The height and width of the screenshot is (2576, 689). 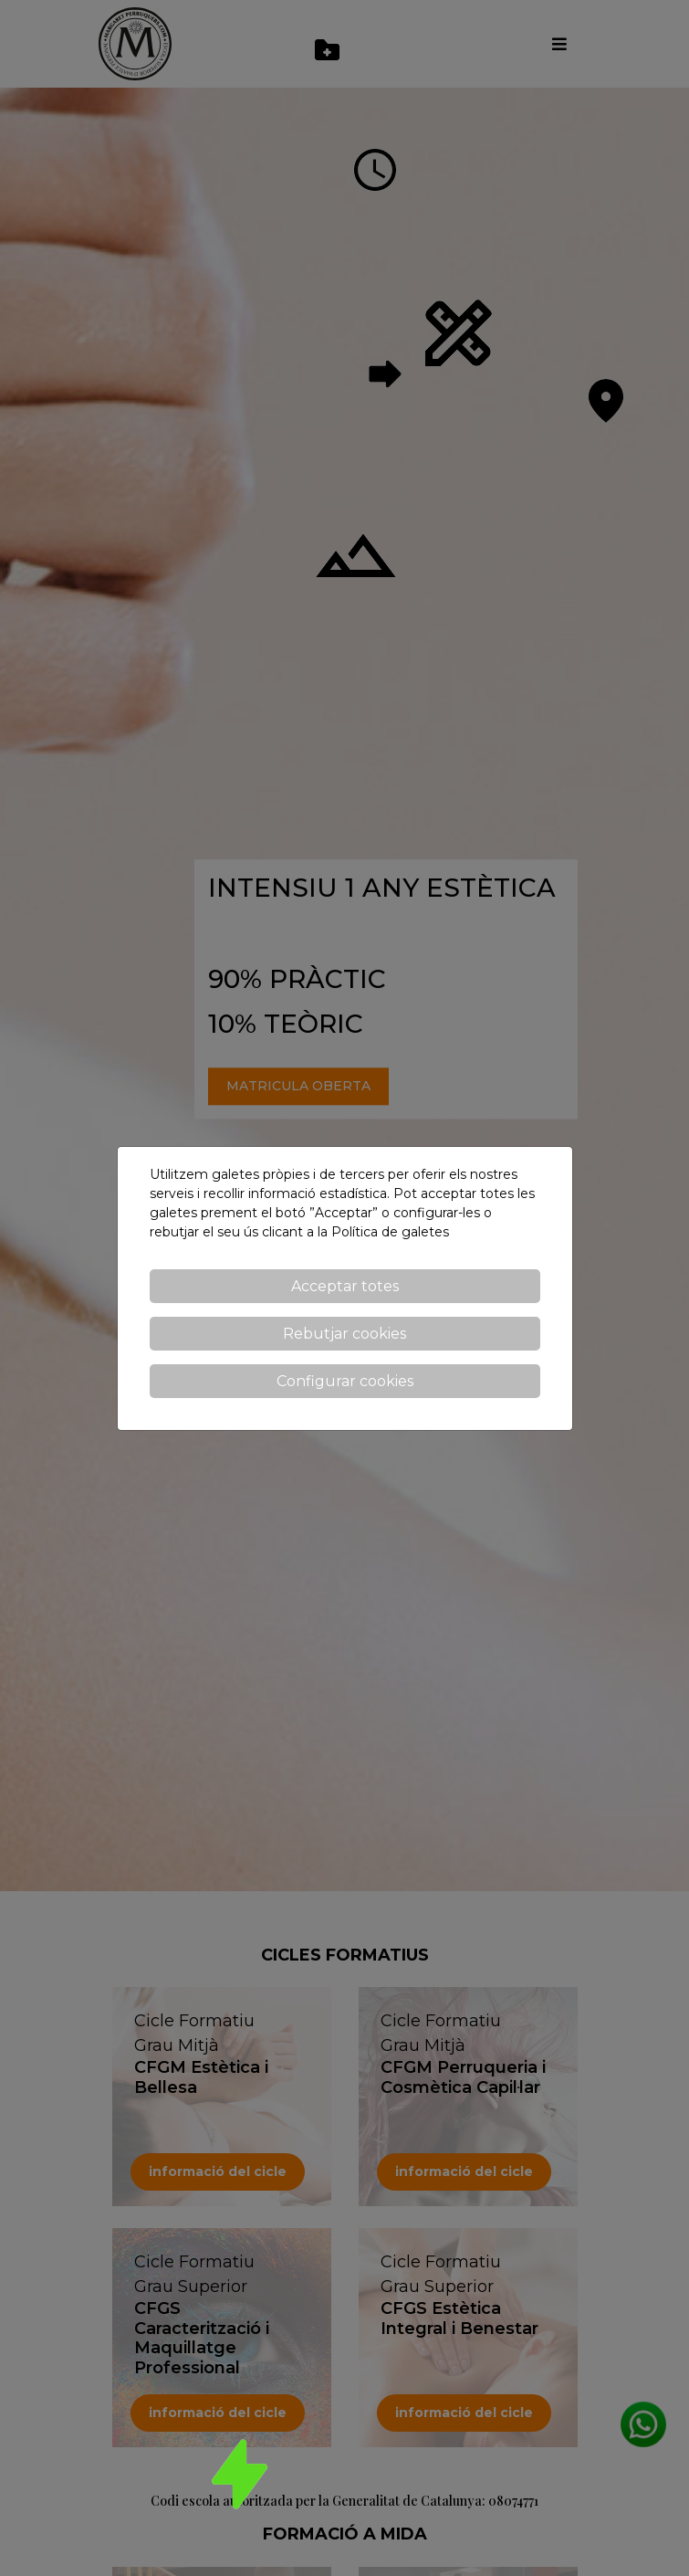 What do you see at coordinates (385, 373) in the screenshot?
I see `forward an email or message` at bounding box center [385, 373].